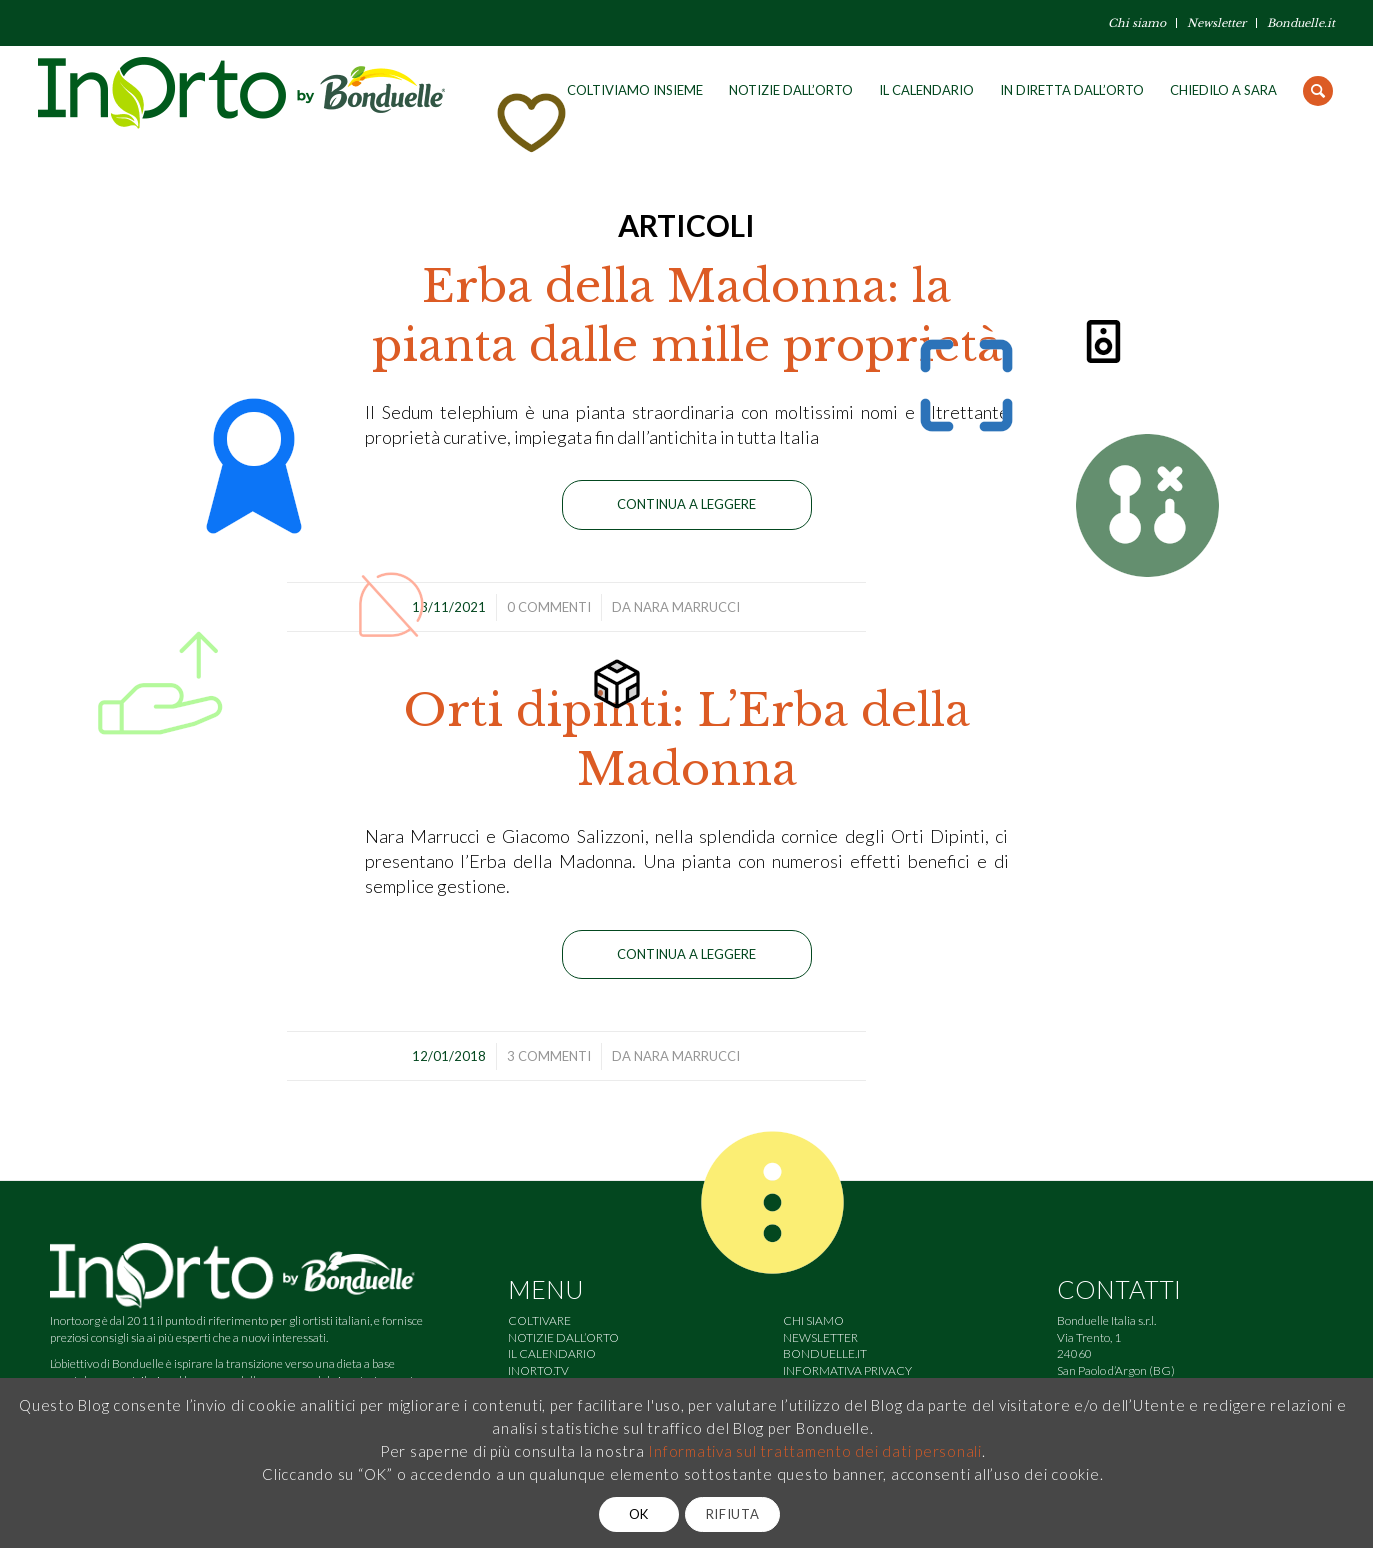 The image size is (1373, 1548). Describe the element at coordinates (772, 1202) in the screenshot. I see `open more options menu` at that location.